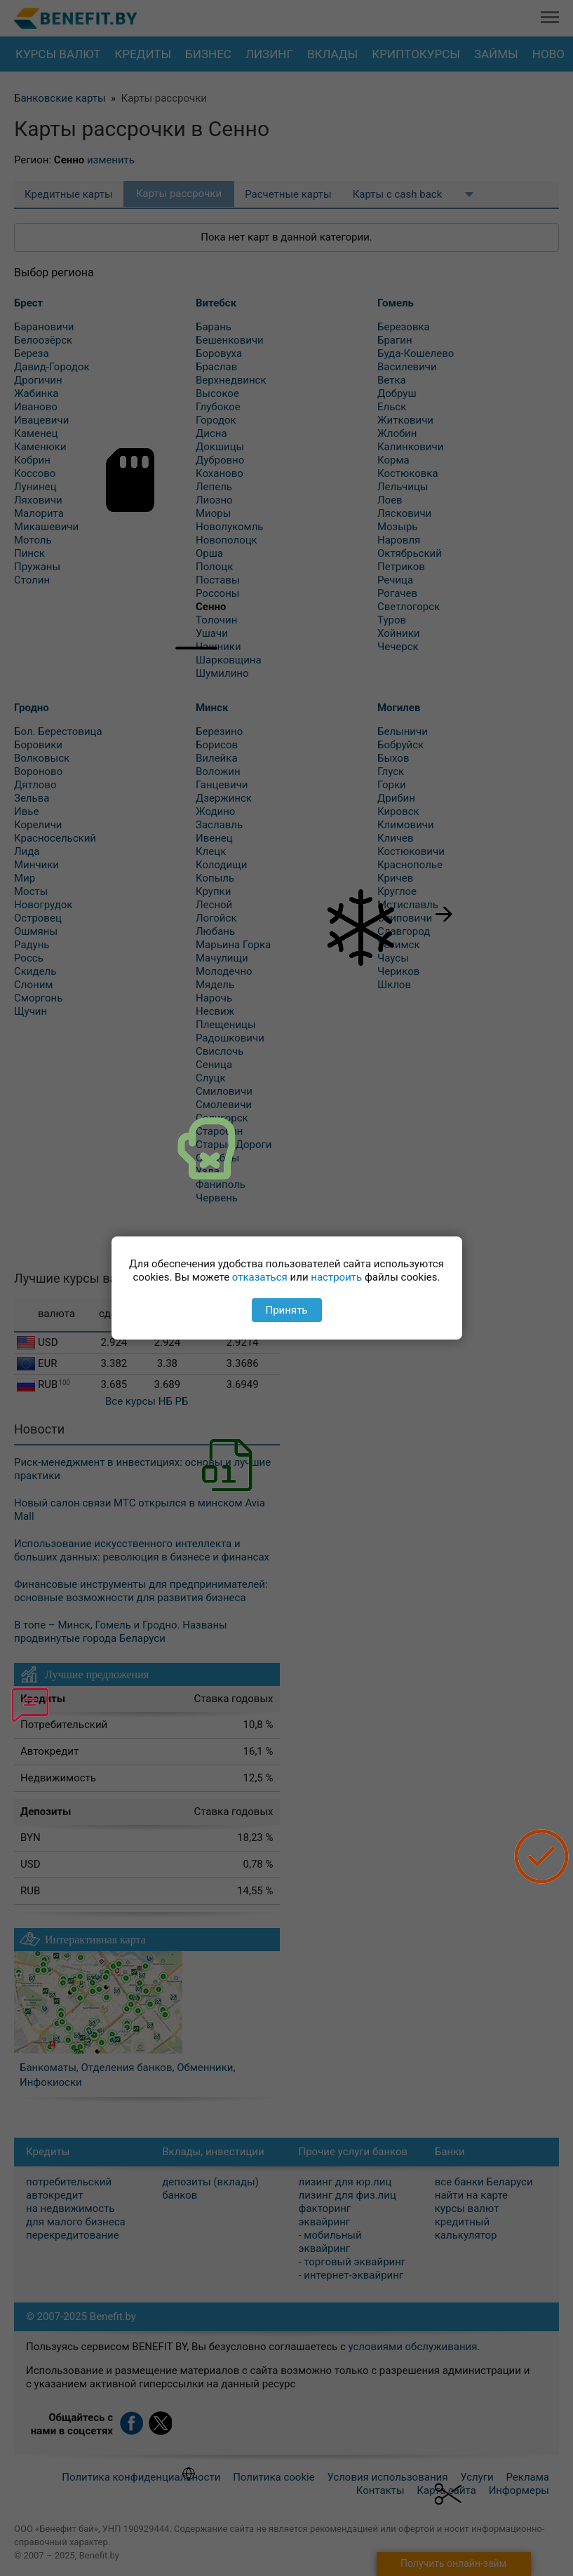  I want to click on access boxing or combat sports content, so click(208, 1149).